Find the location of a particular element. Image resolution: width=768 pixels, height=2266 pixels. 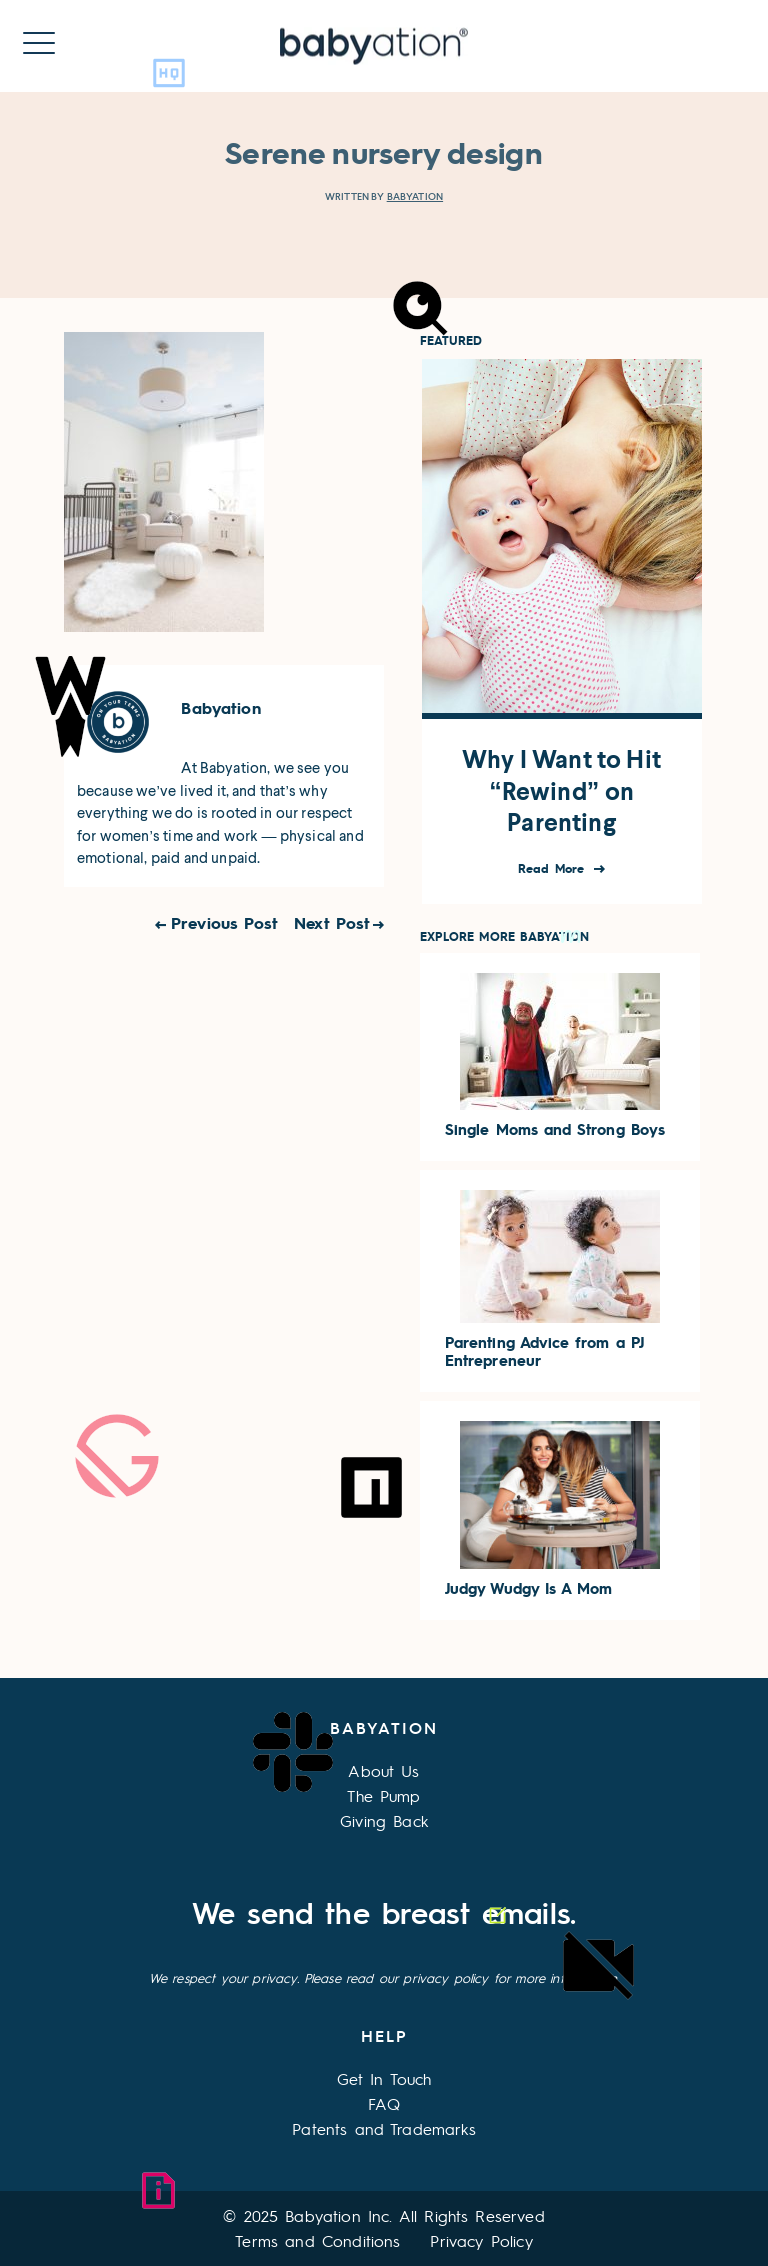

gatsby framework logo is located at coordinates (117, 1456).